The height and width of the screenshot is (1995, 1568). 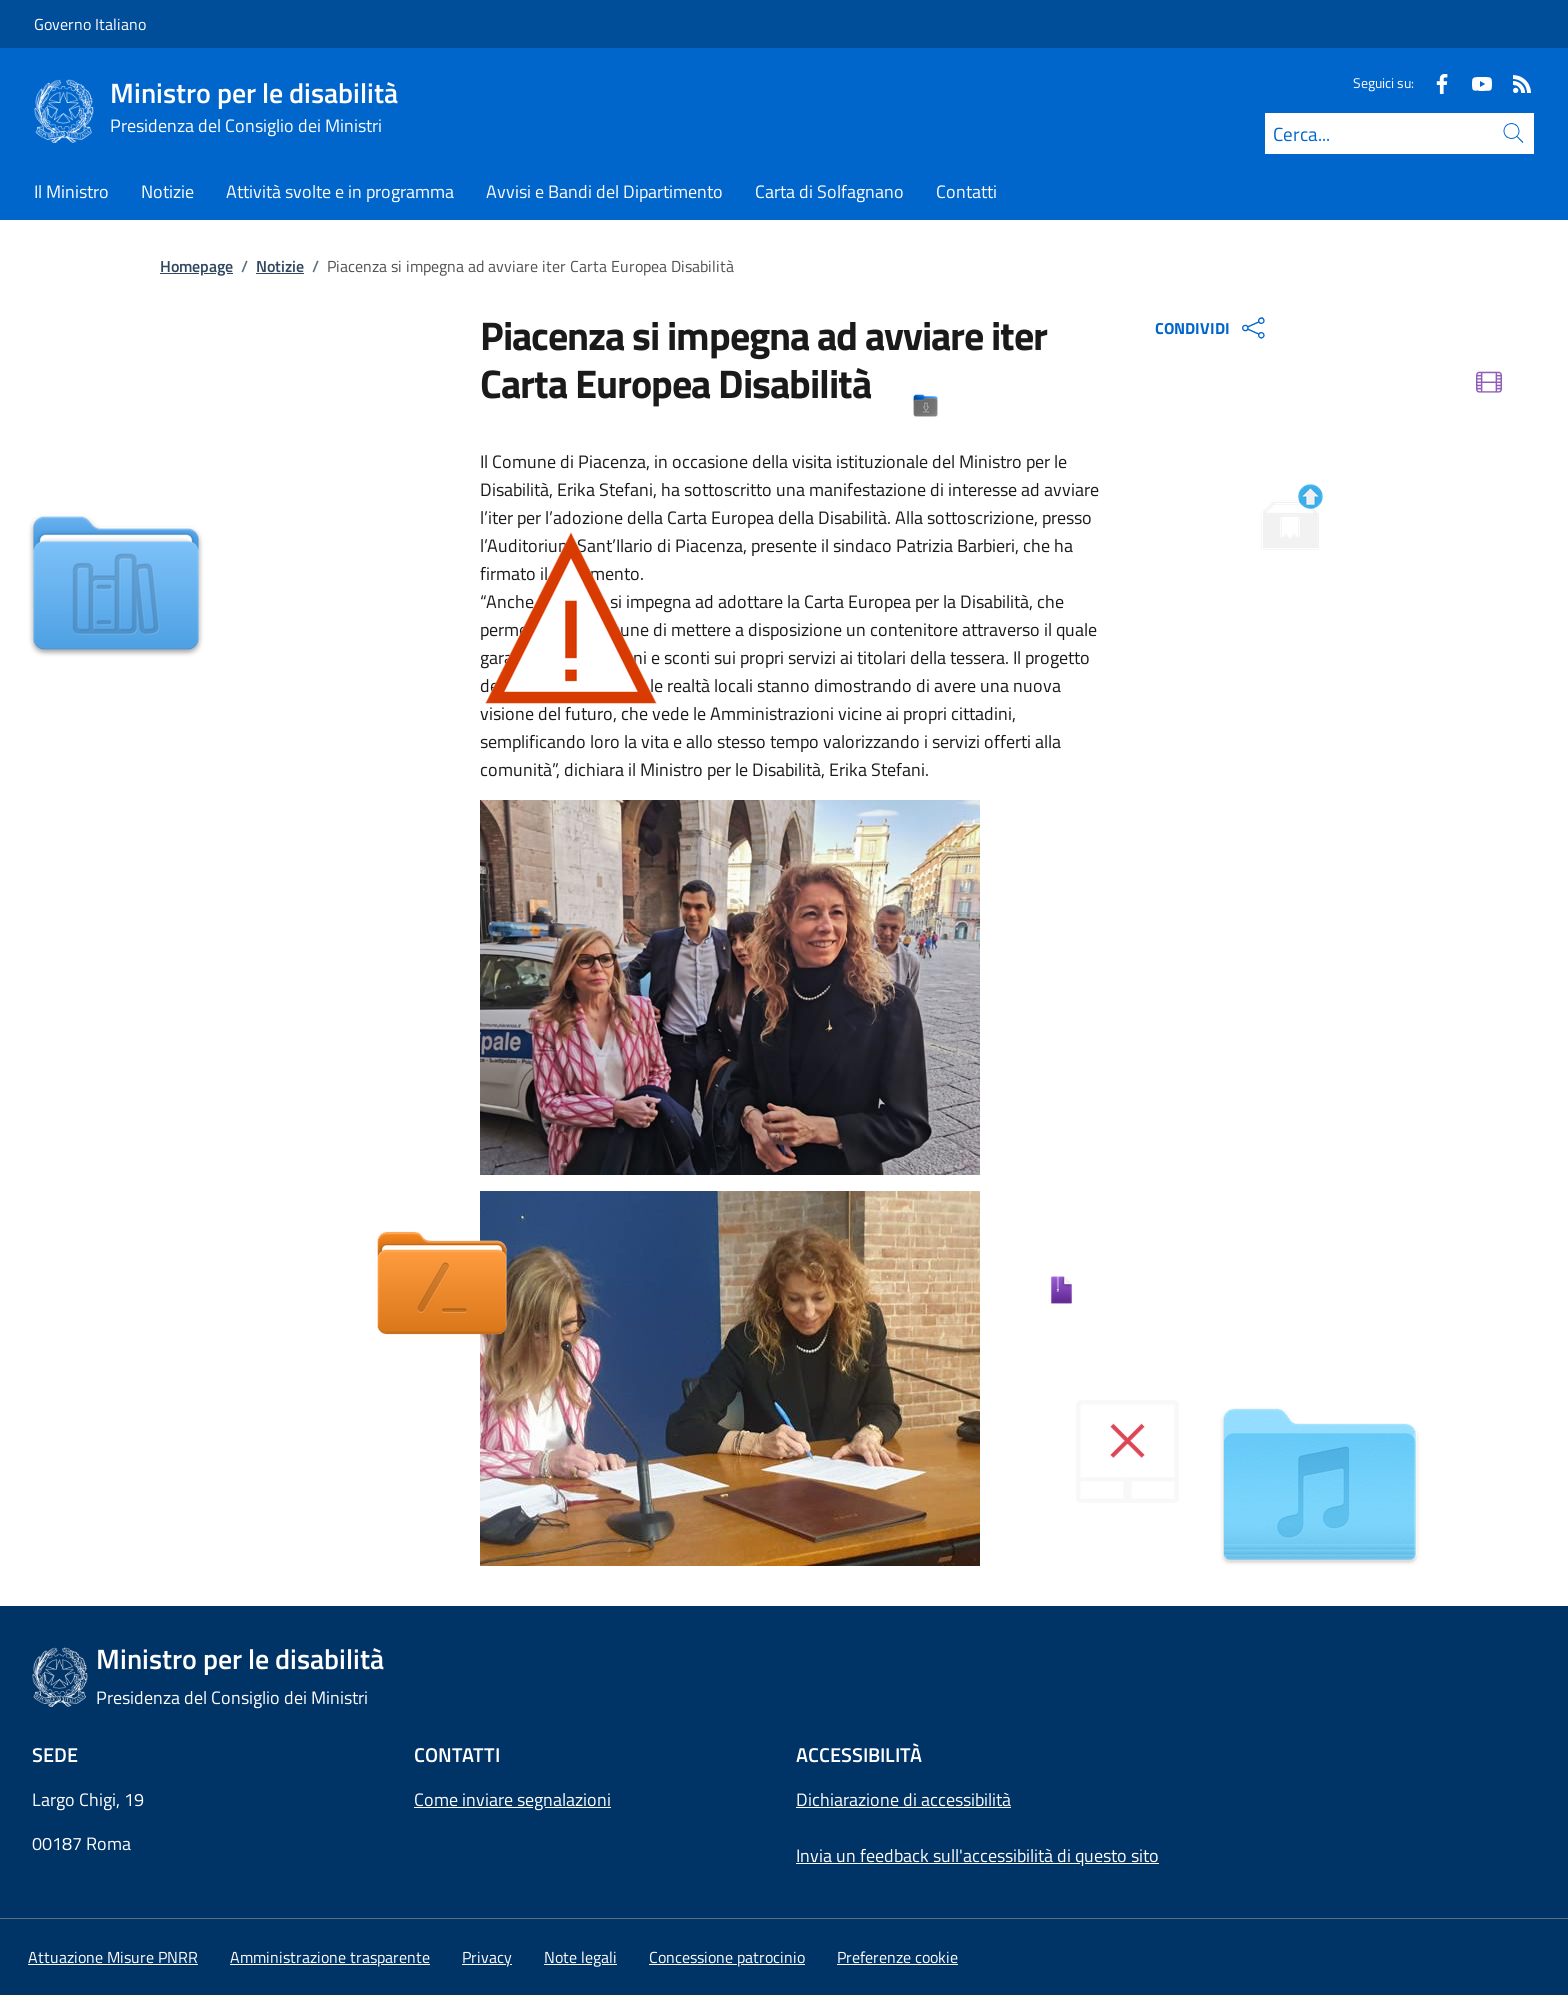 I want to click on open media library folder, so click(x=116, y=583).